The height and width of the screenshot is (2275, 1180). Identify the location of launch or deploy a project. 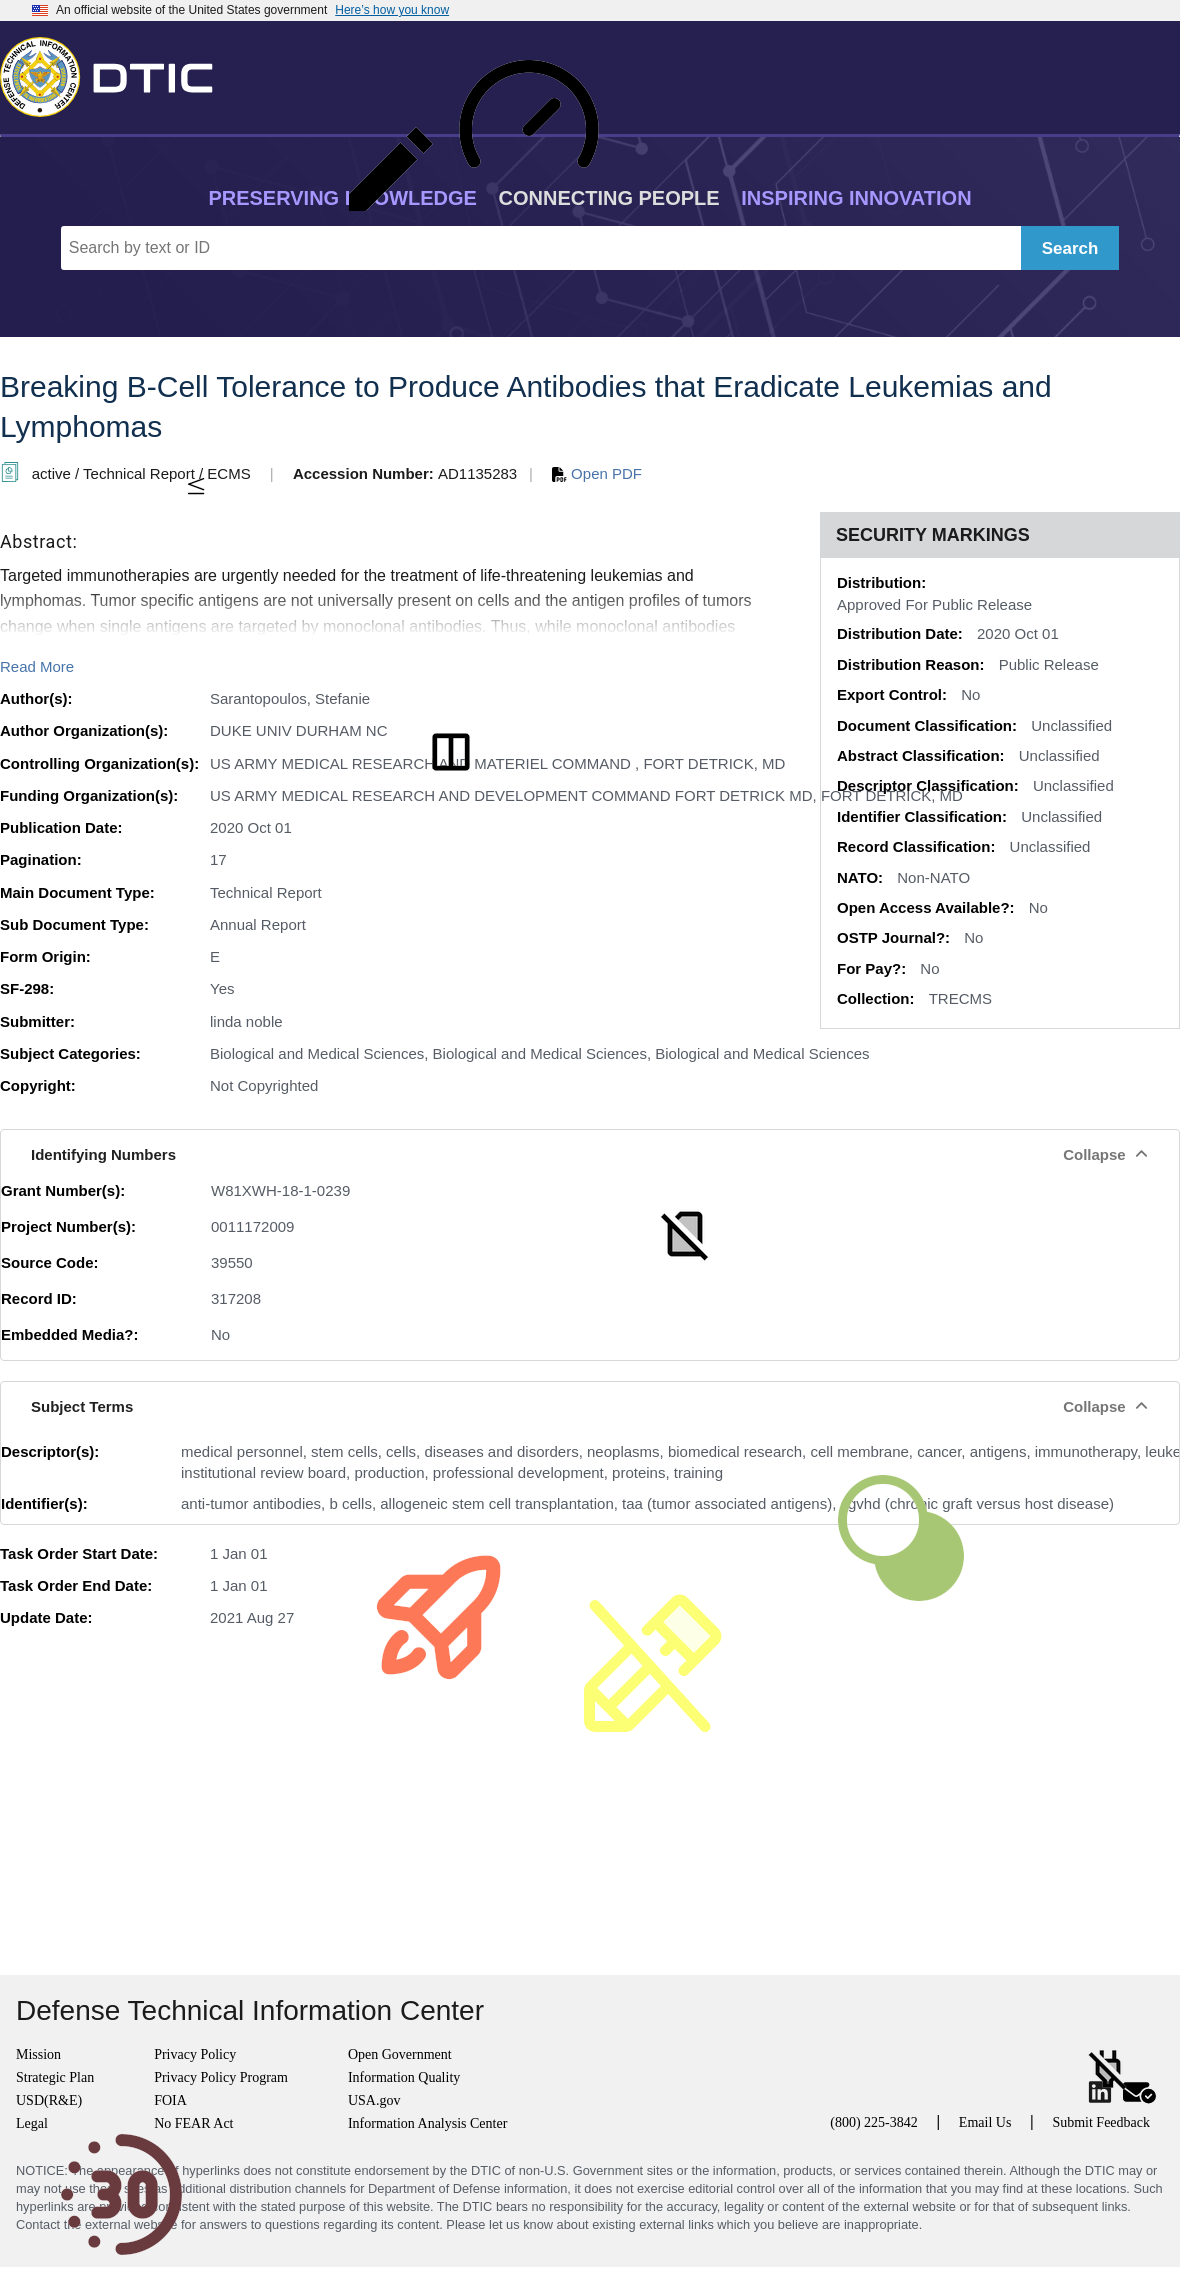
(441, 1615).